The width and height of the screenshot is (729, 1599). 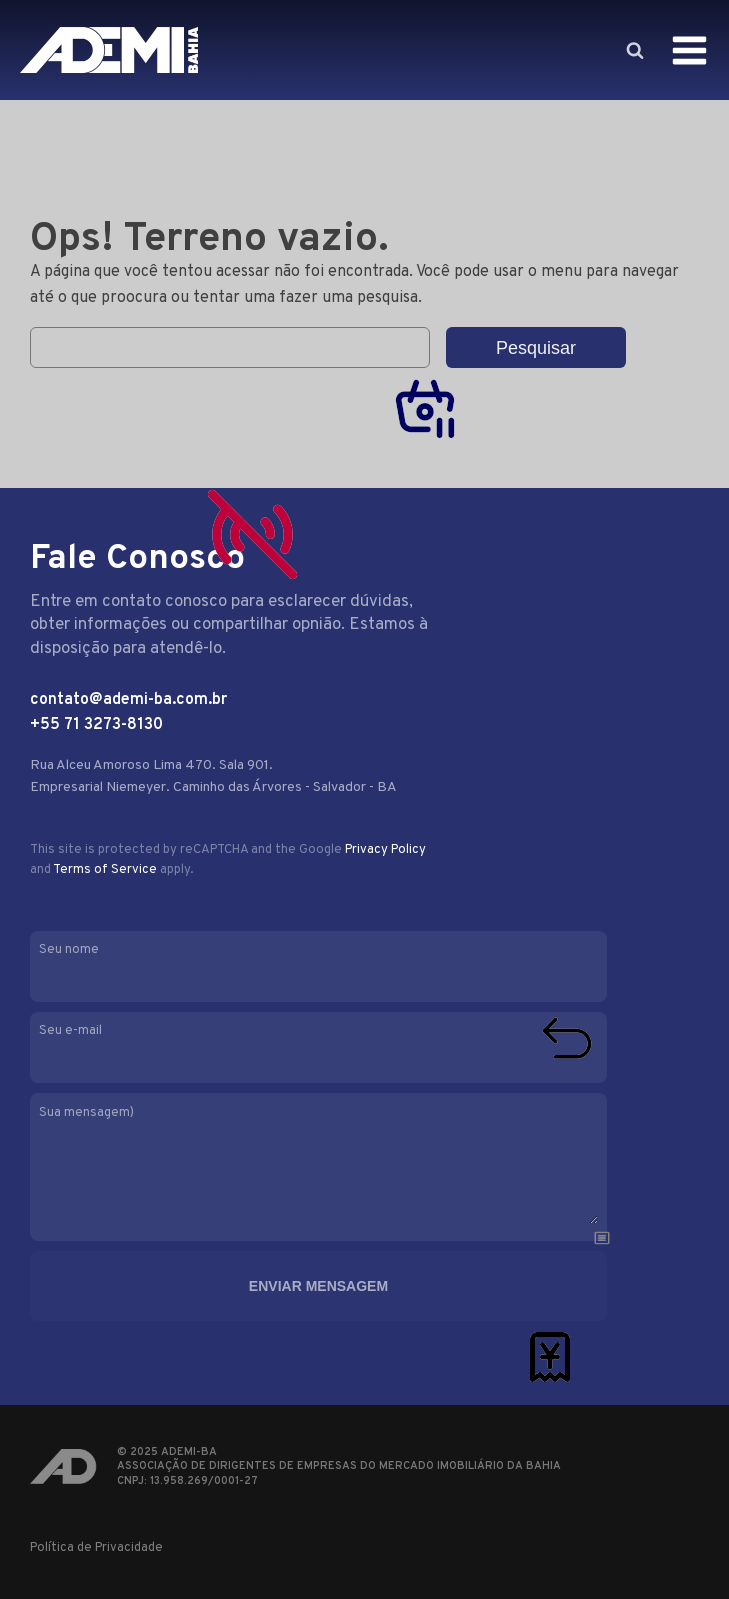 I want to click on view receipt in yuan currency, so click(x=550, y=1357).